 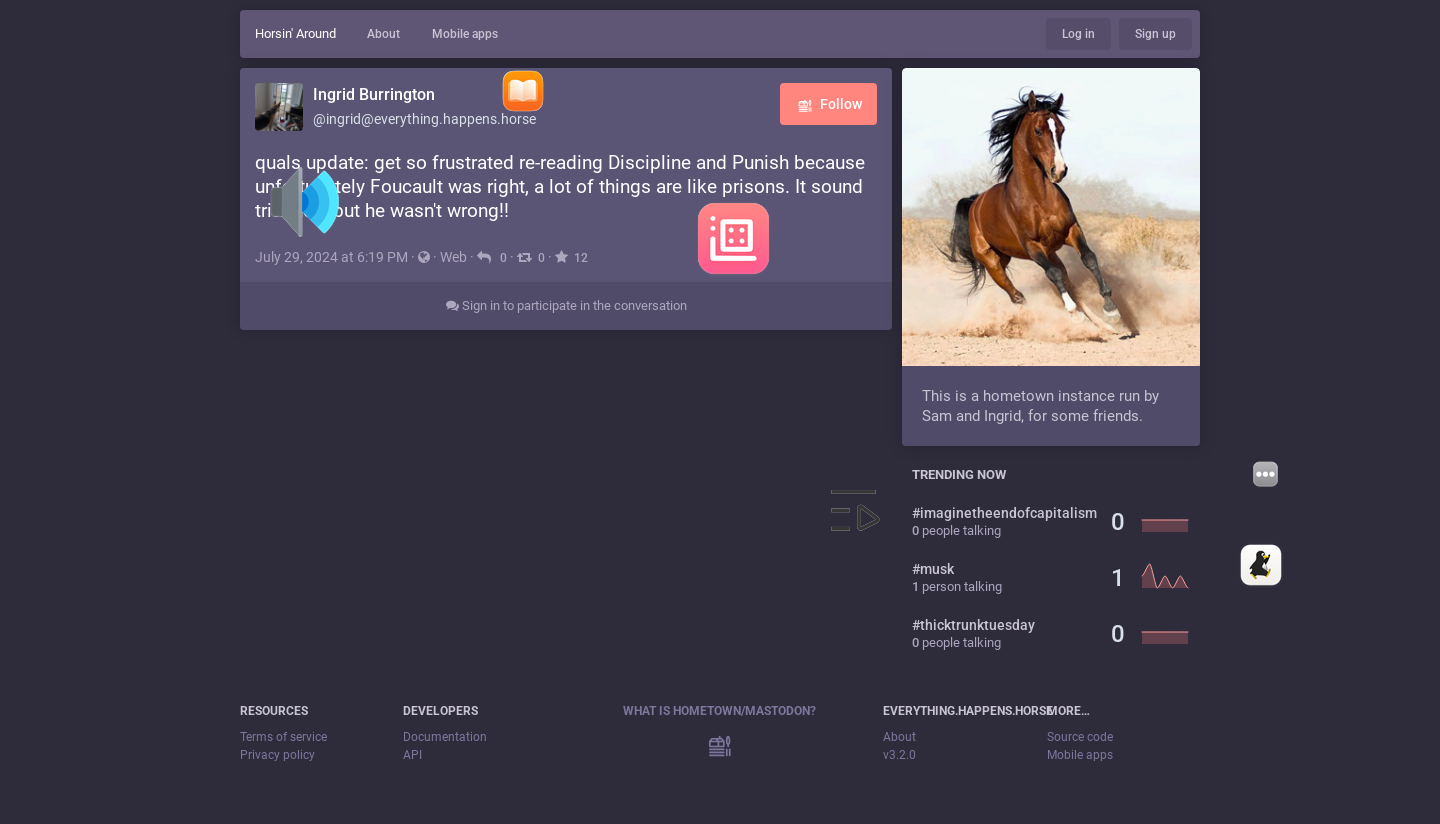 I want to click on open settings or preferences, so click(x=1265, y=474).